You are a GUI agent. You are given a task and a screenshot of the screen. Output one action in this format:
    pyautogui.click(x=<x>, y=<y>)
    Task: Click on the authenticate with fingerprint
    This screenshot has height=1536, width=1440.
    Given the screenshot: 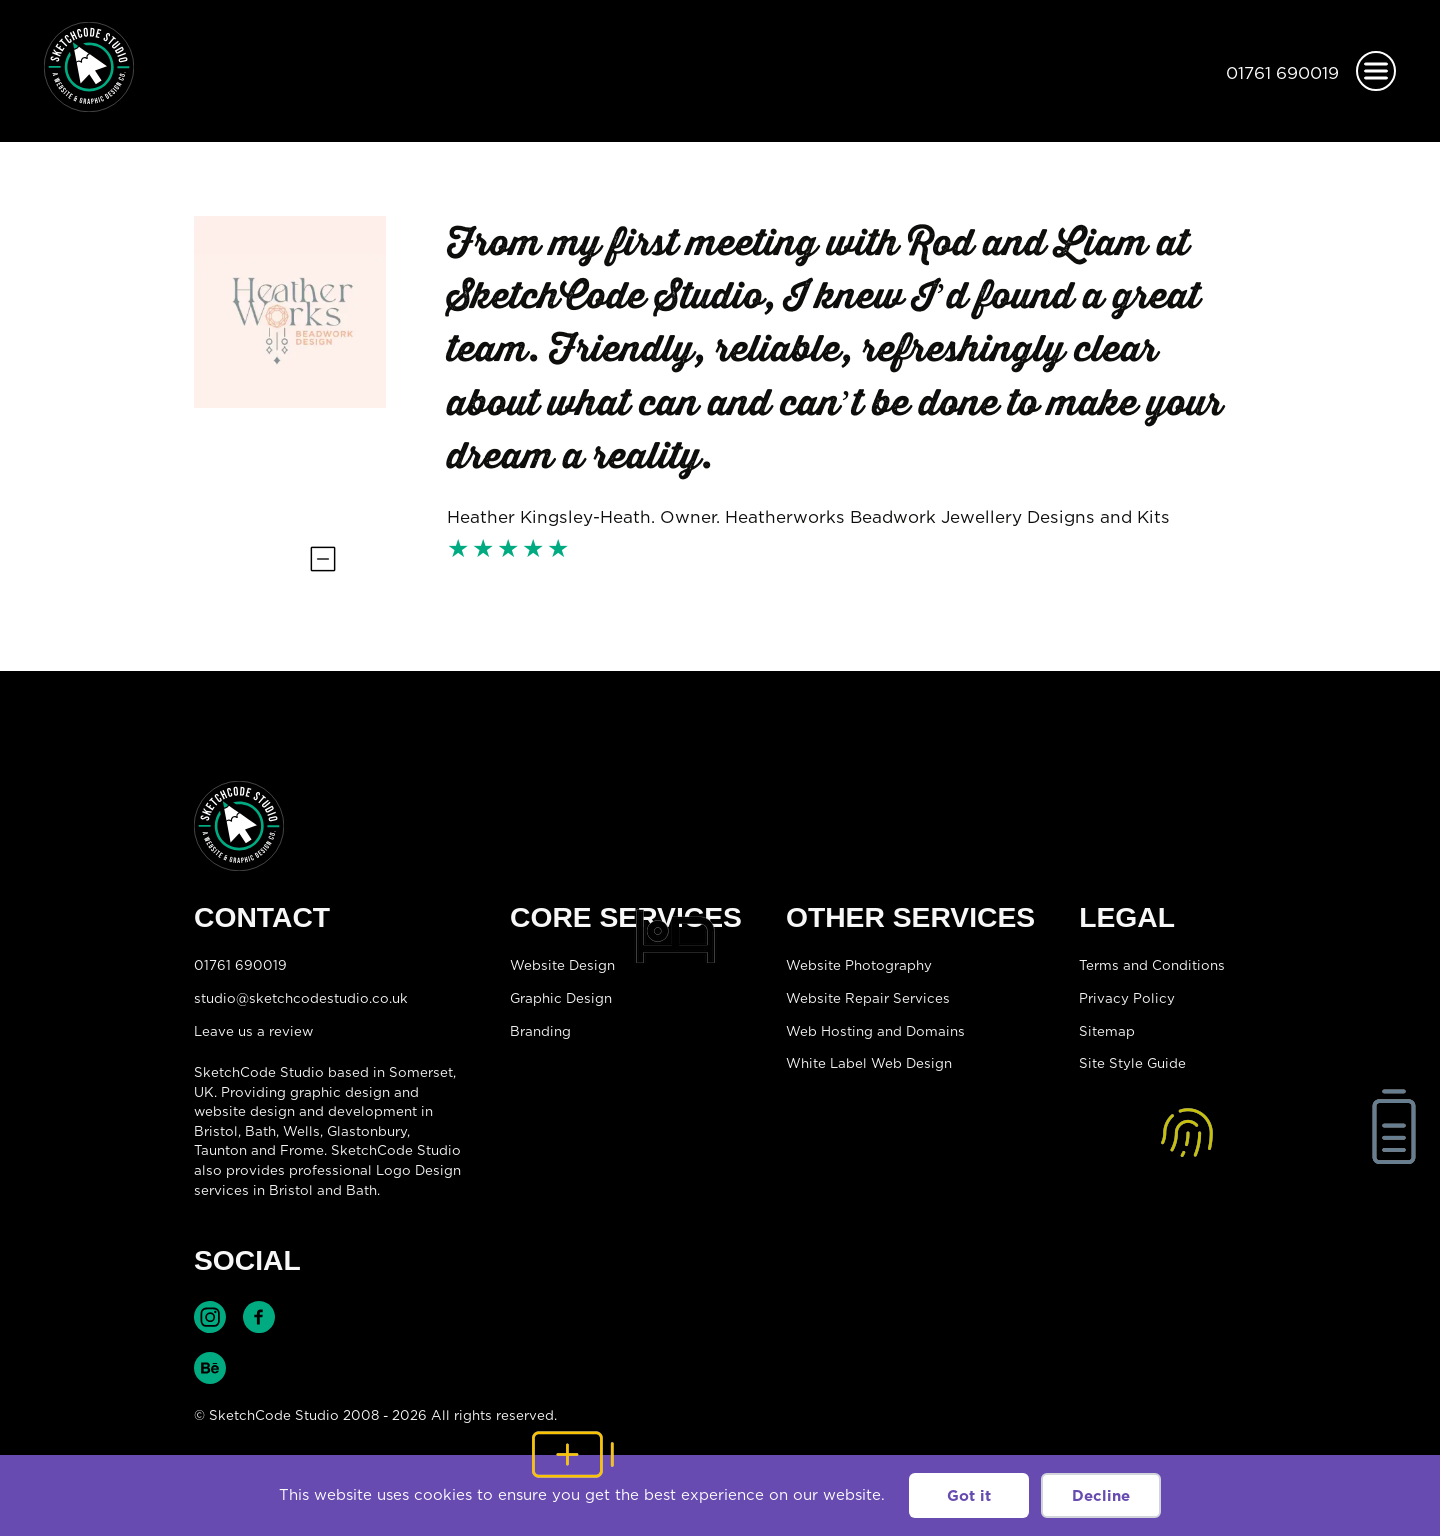 What is the action you would take?
    pyautogui.click(x=1188, y=1133)
    